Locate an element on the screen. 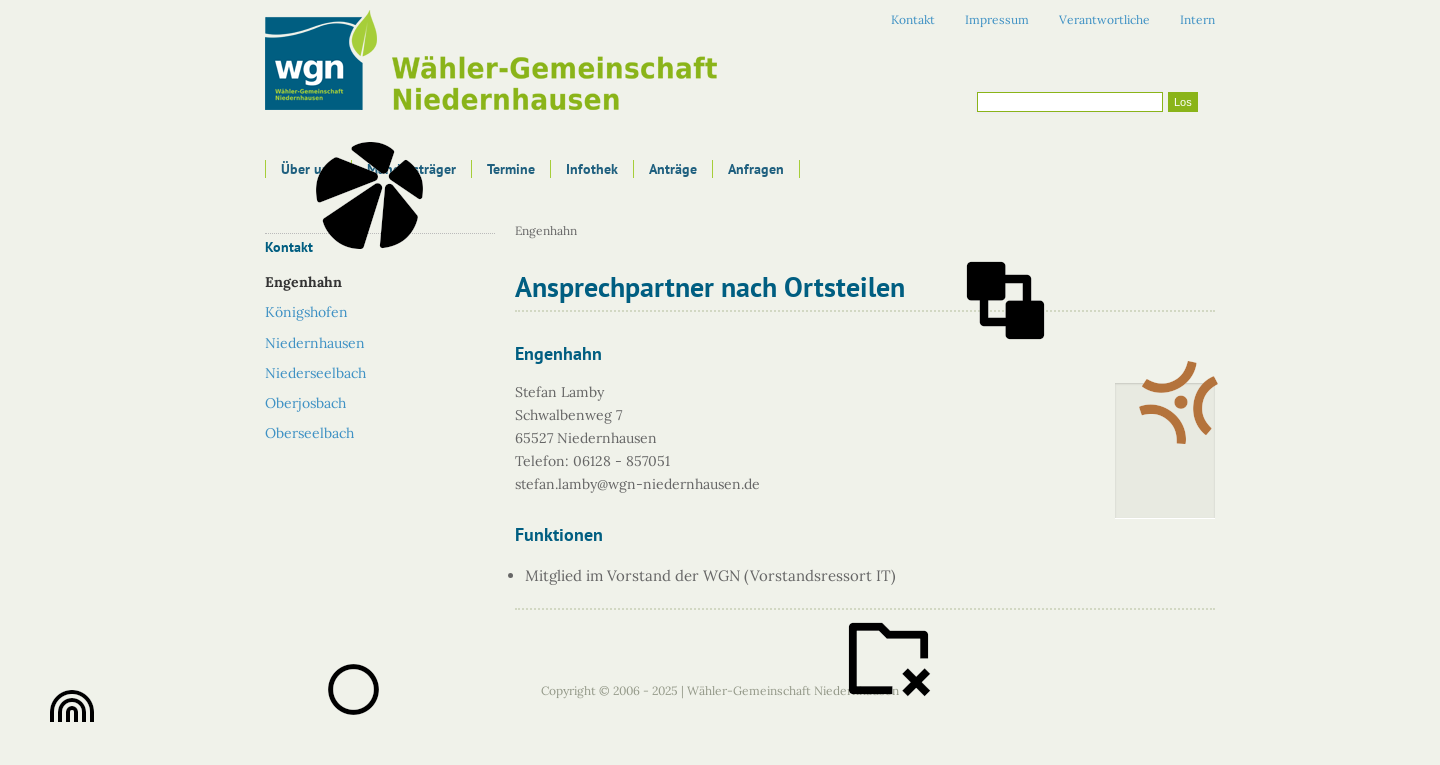 This screenshot has height=765, width=1440. send selected object to back of layer stack is located at coordinates (1005, 300).